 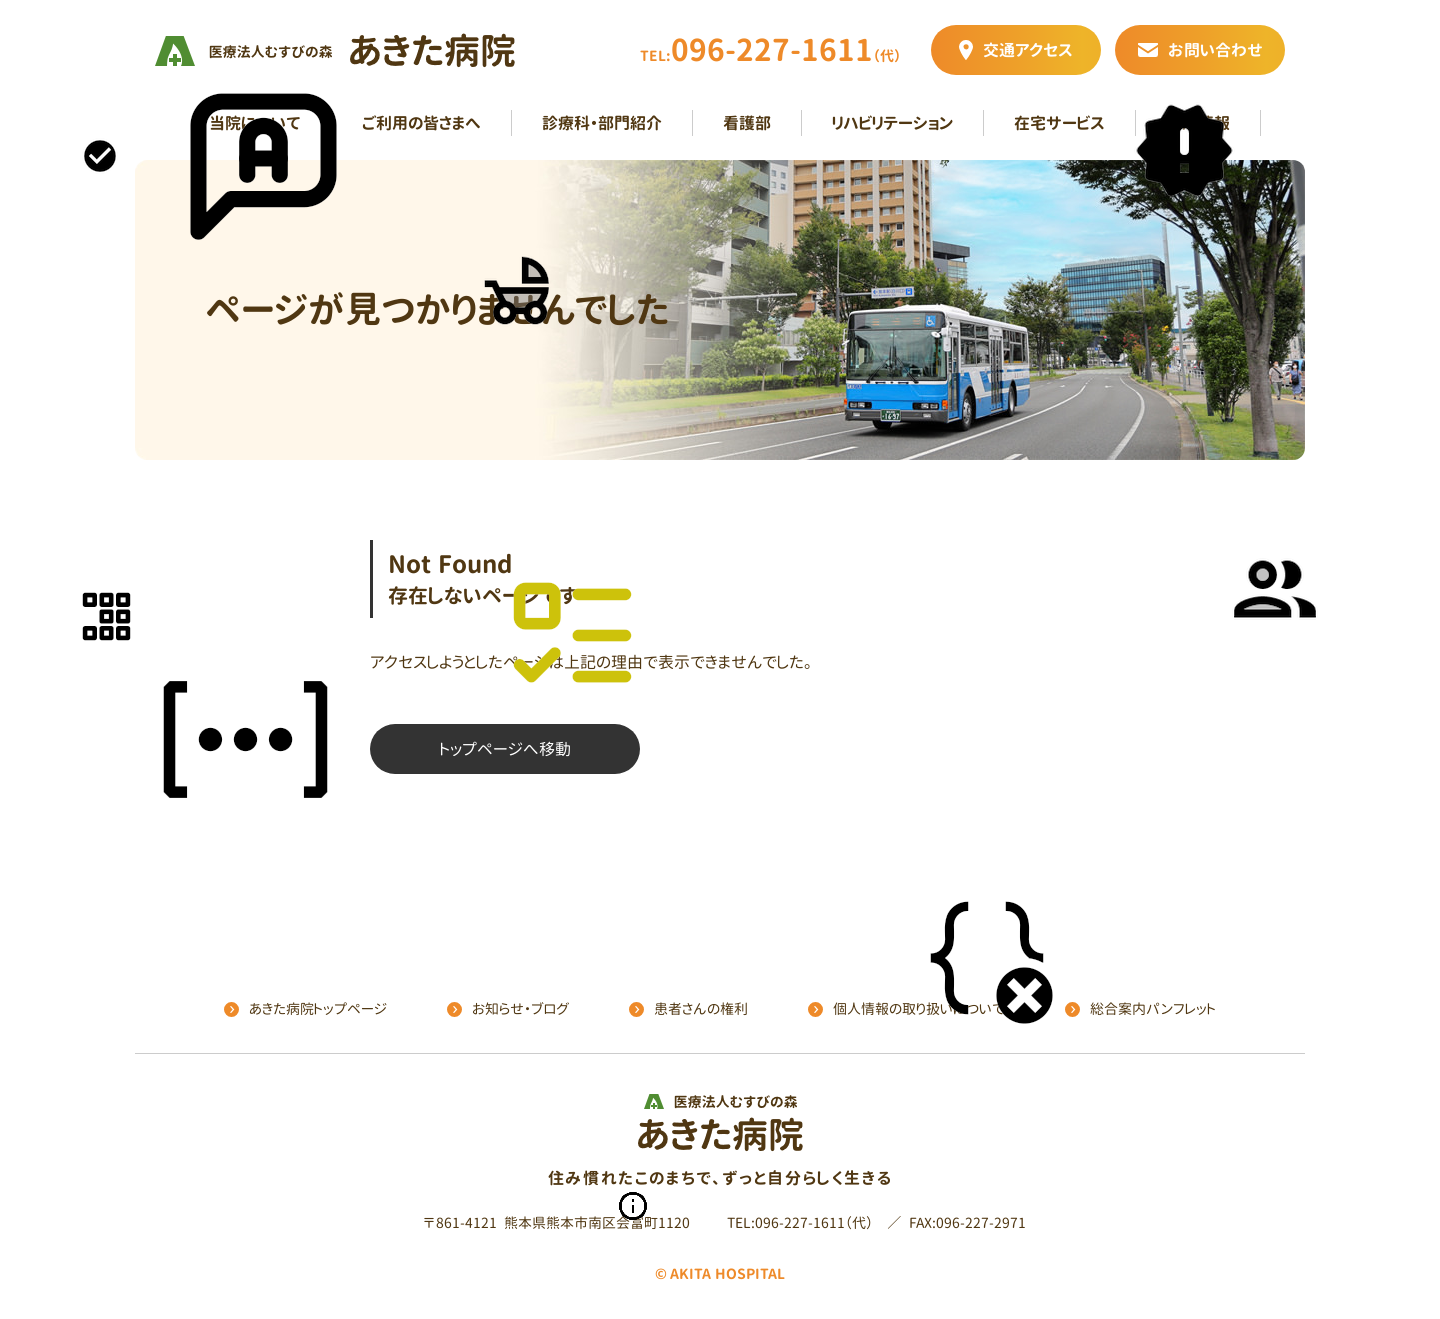 What do you see at coordinates (263, 158) in the screenshot?
I see `translate message or conversation` at bounding box center [263, 158].